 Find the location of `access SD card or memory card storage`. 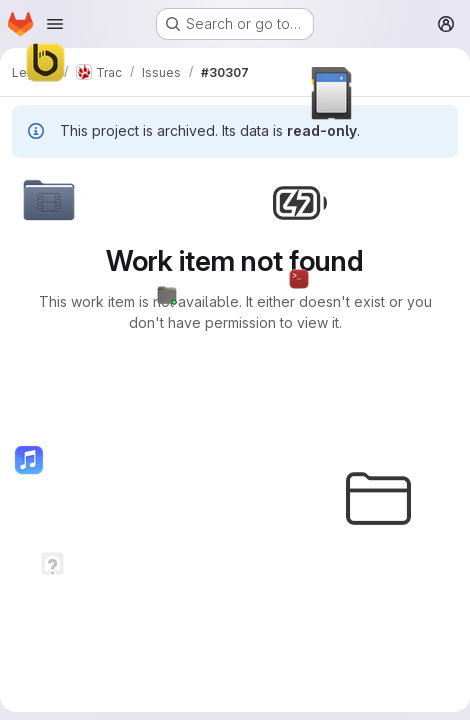

access SD card or memory card storage is located at coordinates (331, 93).